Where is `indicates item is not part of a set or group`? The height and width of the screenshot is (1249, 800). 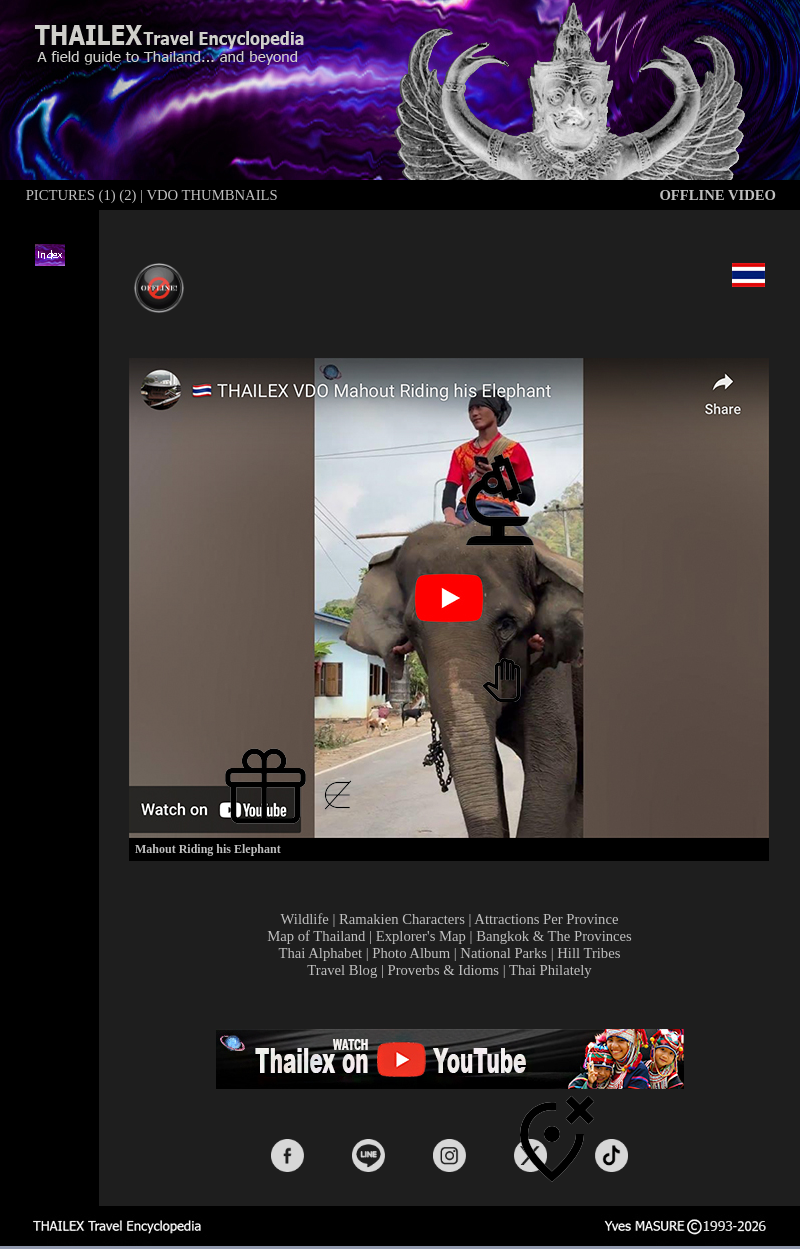 indicates item is not part of a set or group is located at coordinates (338, 795).